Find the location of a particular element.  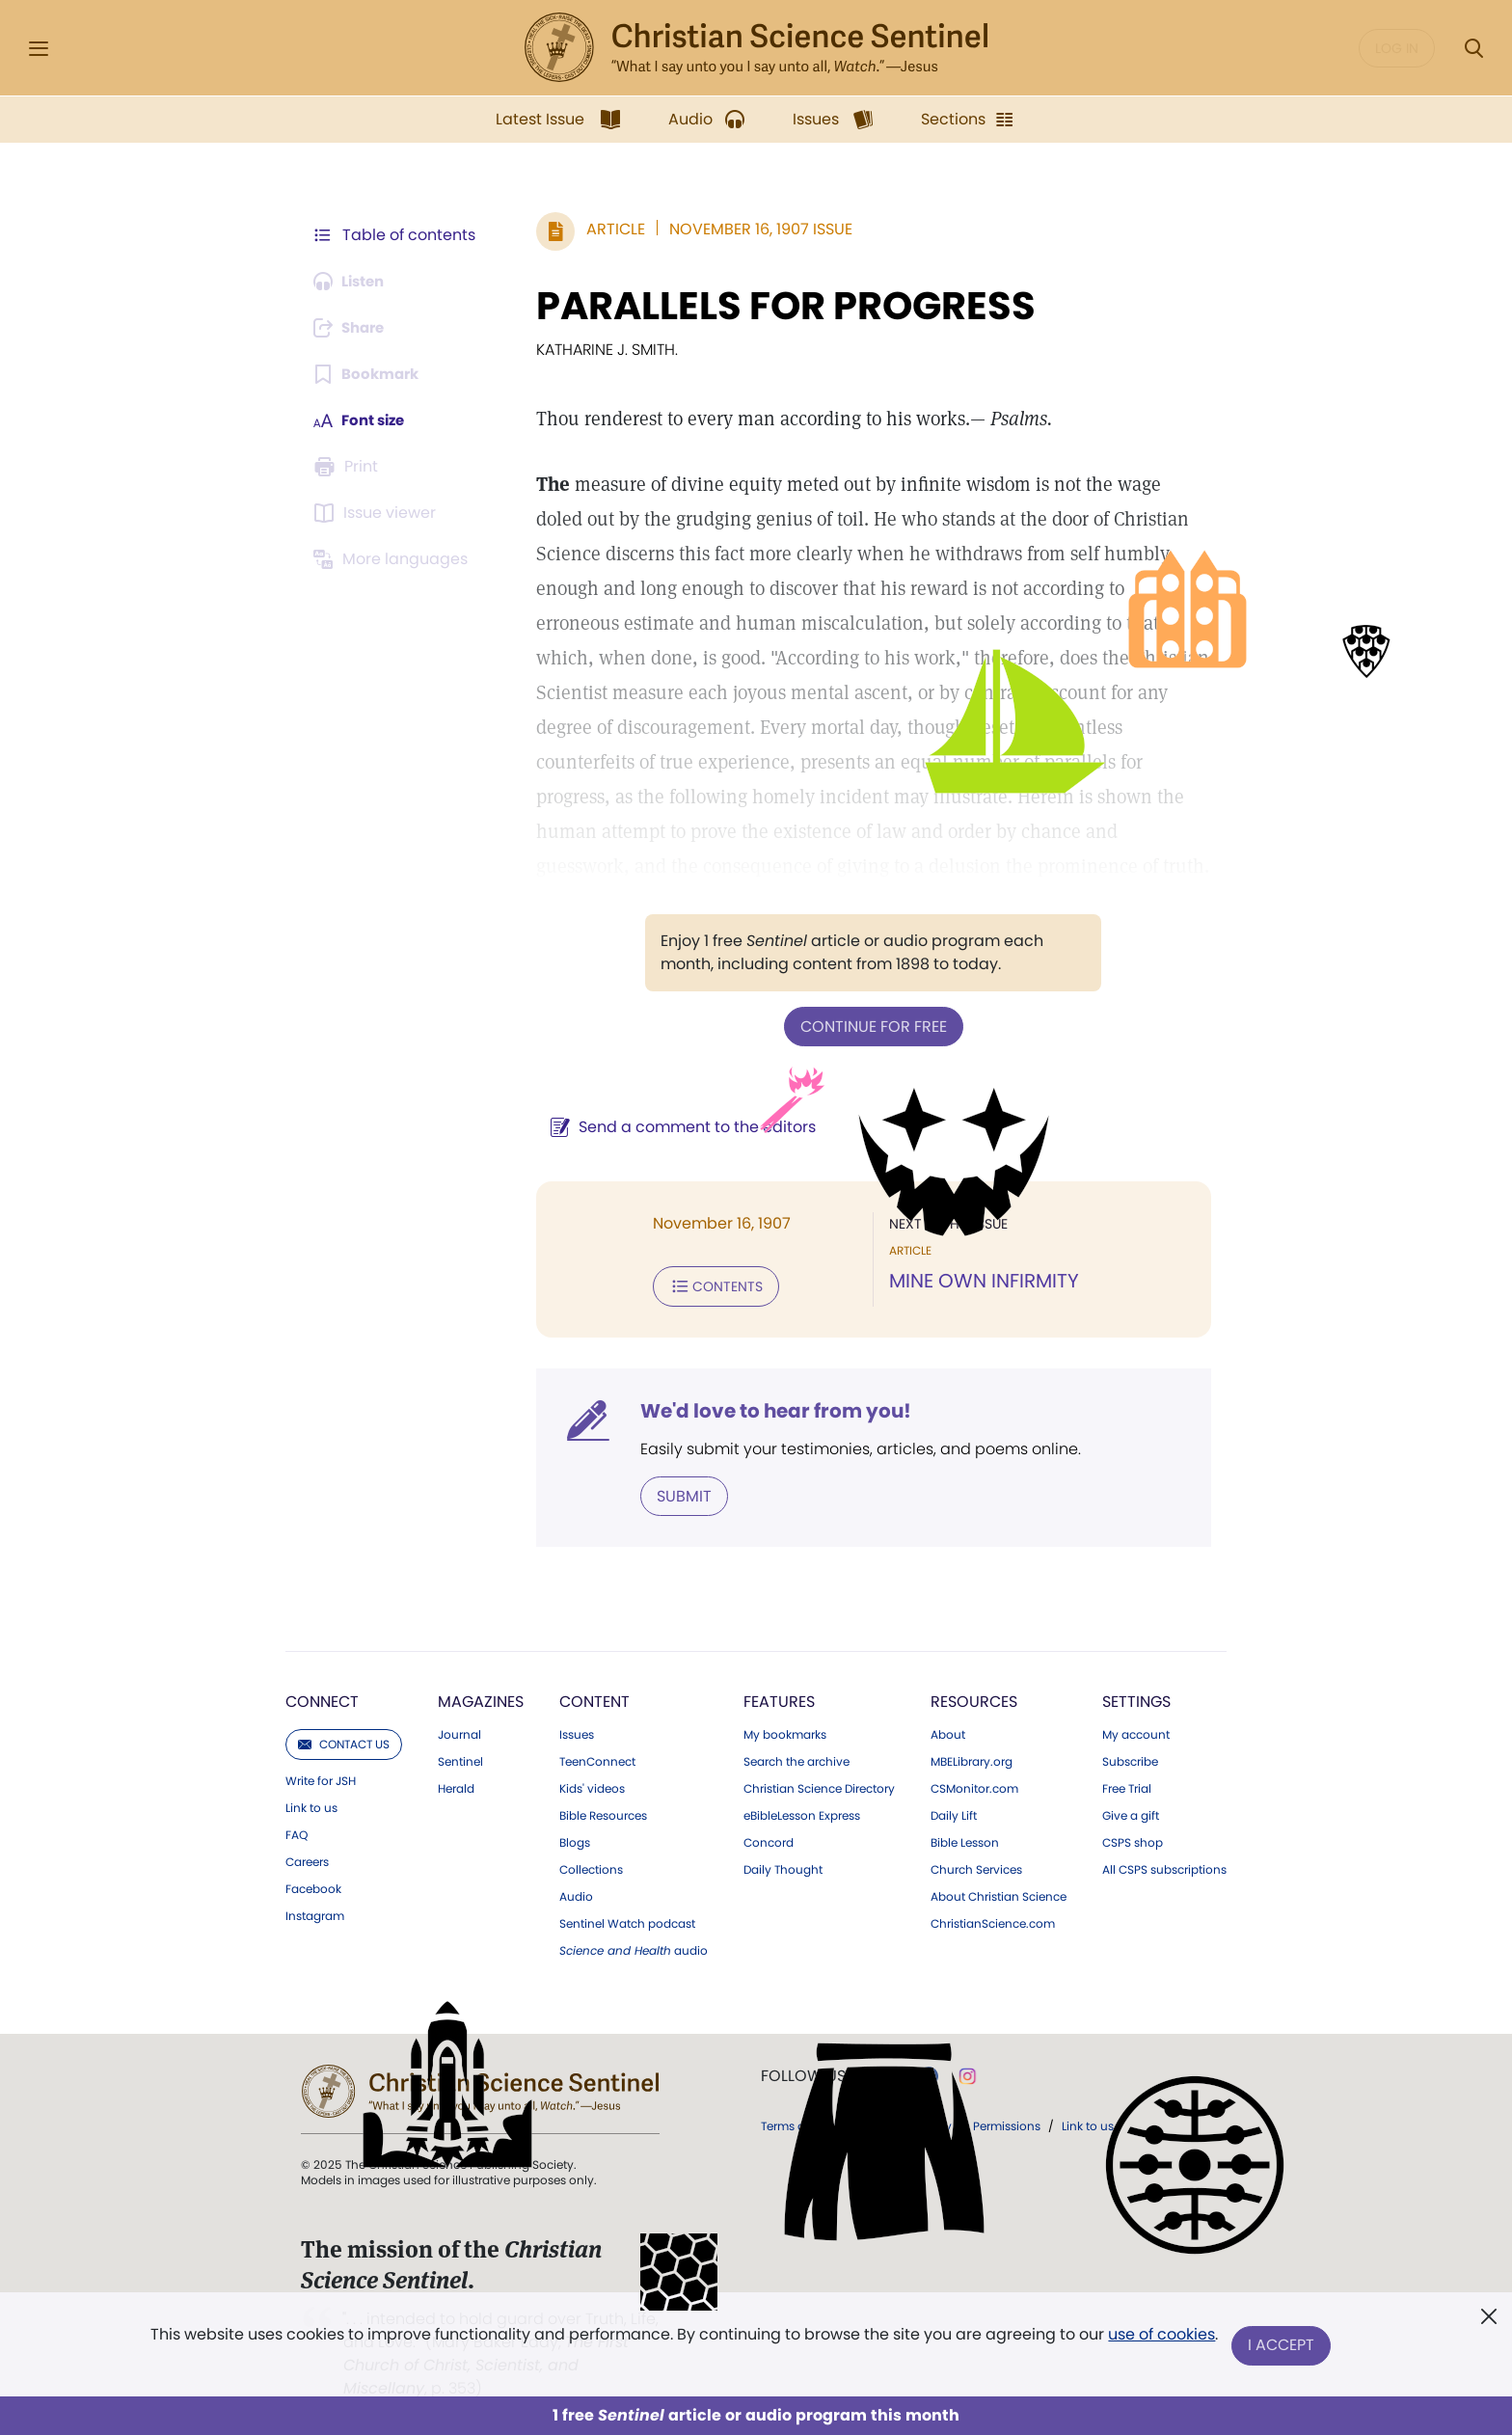

indicates a delighted or excited mood is located at coordinates (954, 1158).